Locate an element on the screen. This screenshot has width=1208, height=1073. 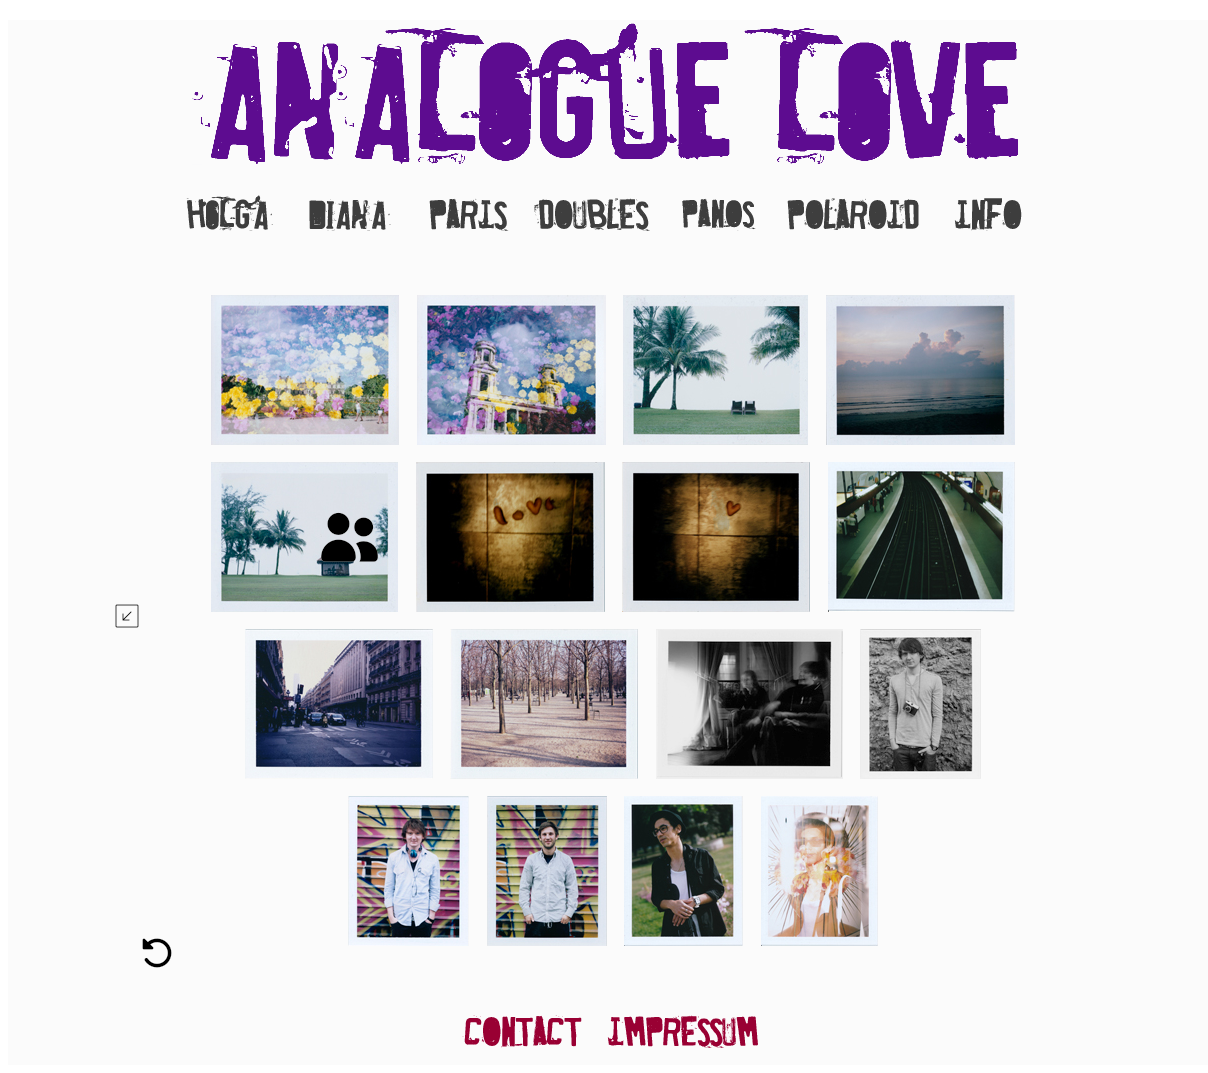
view group members is located at coordinates (349, 536).